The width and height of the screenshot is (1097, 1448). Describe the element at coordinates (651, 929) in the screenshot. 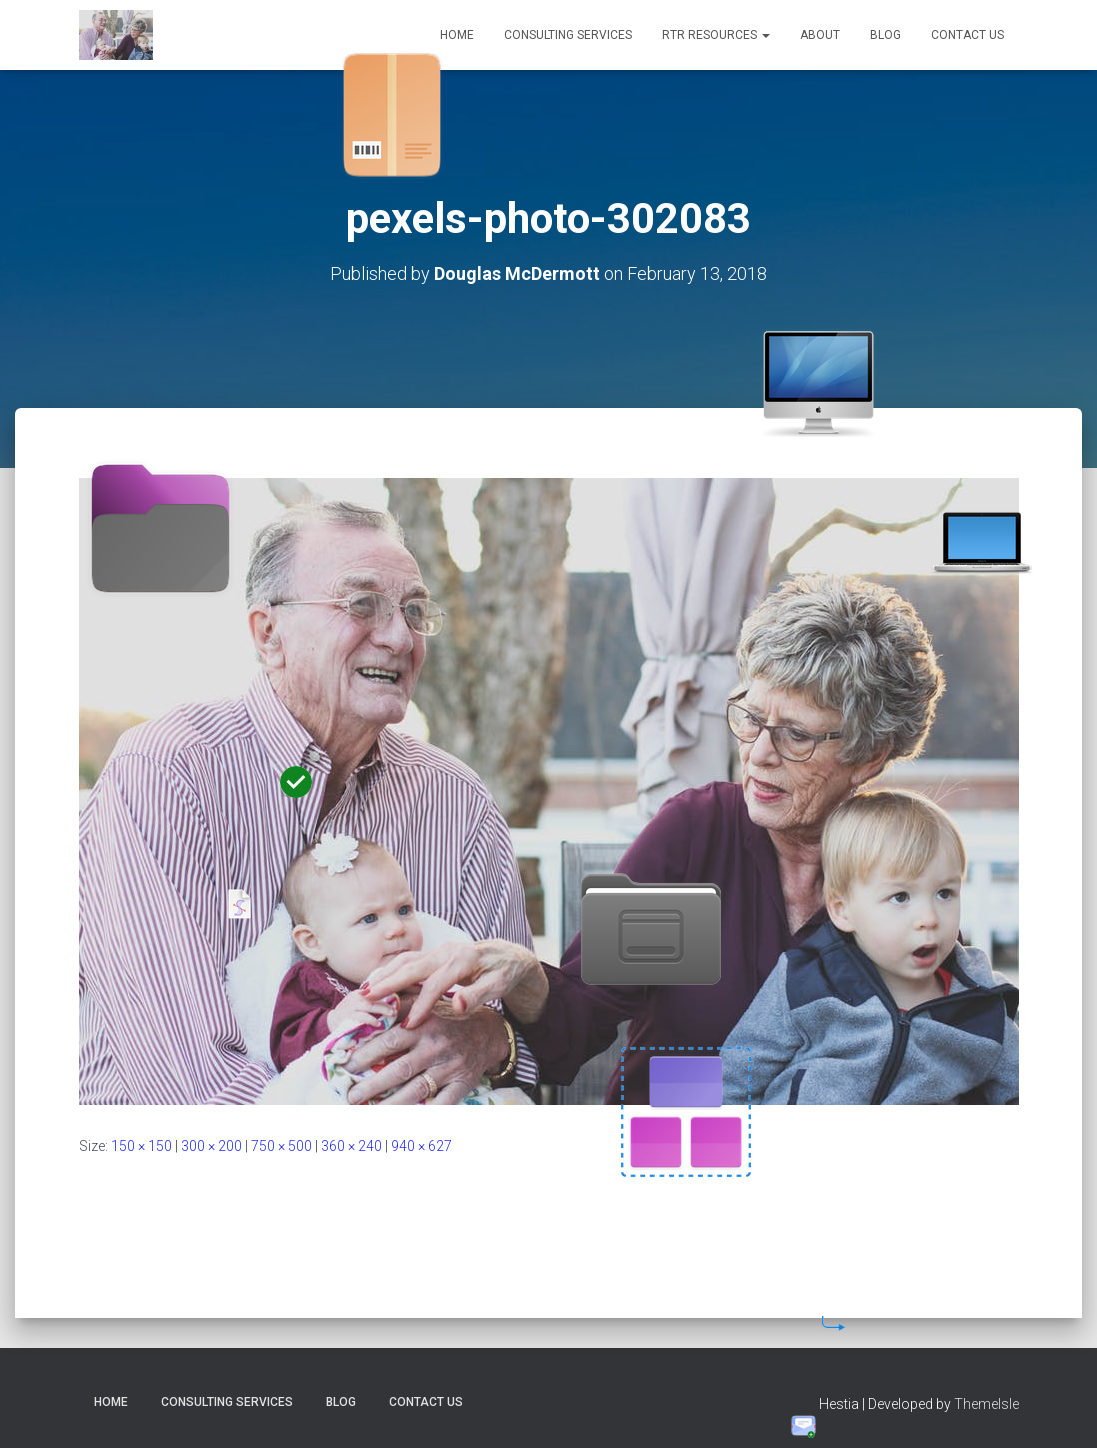

I see `open desktop folder` at that location.